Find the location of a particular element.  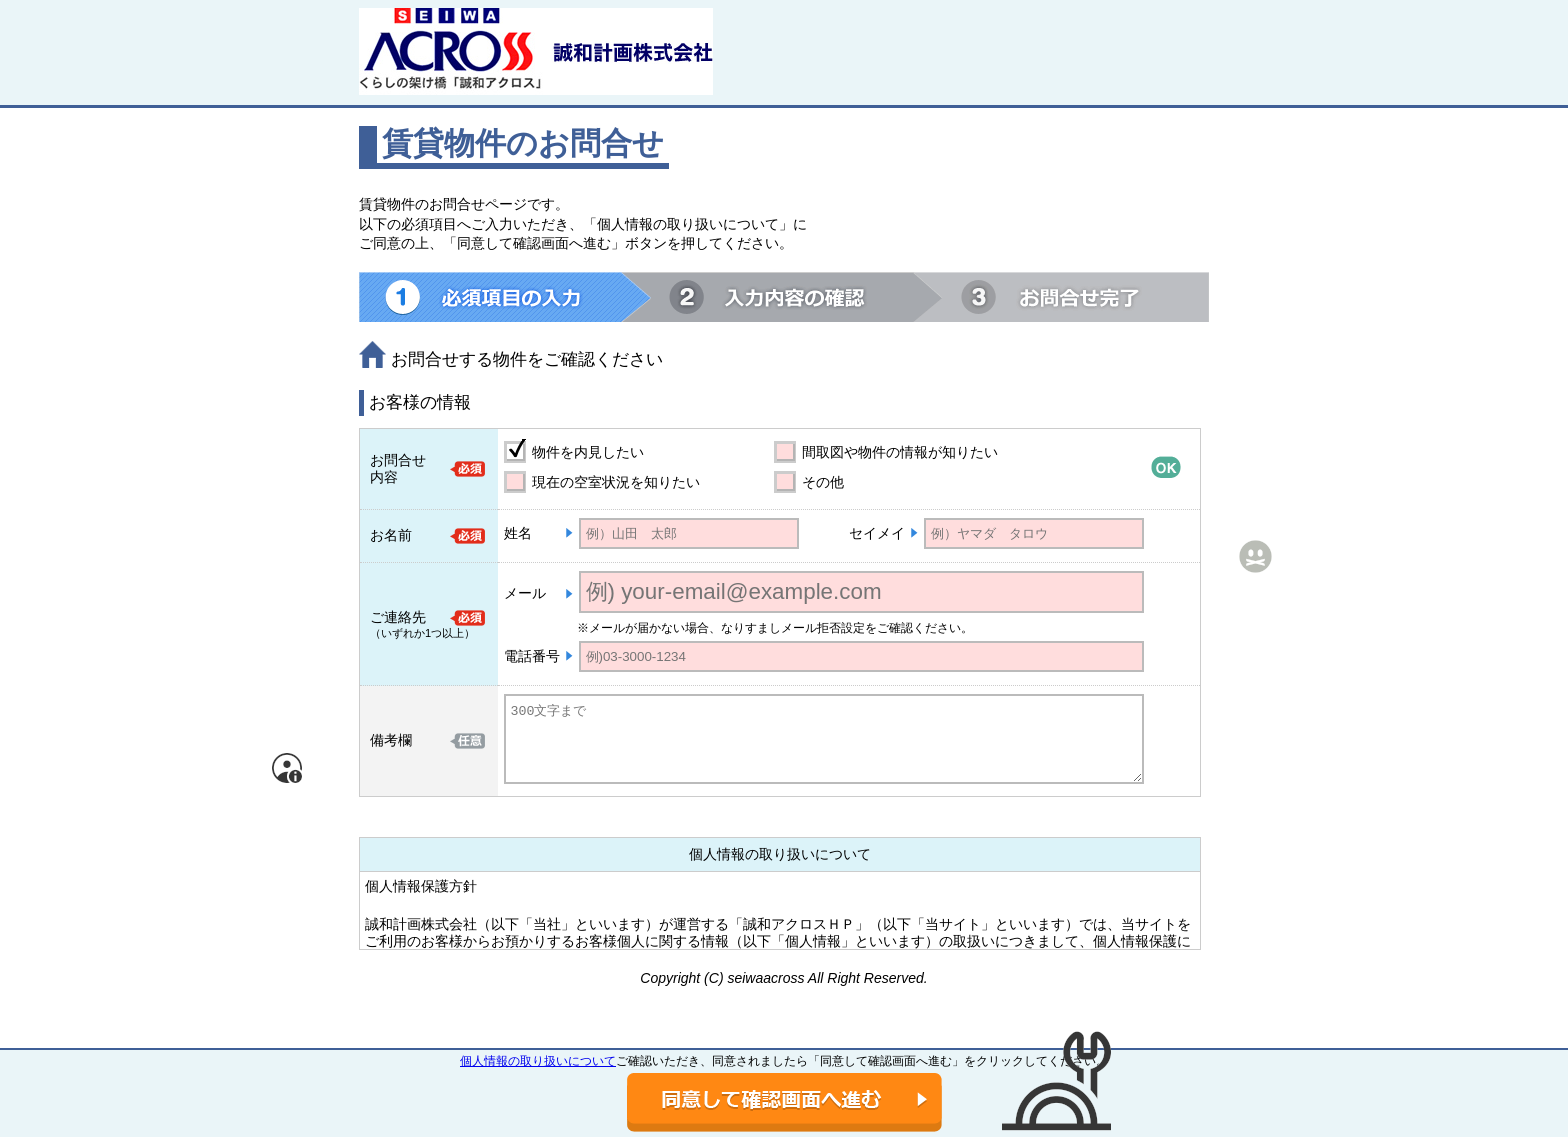

access engineering or developer tools is located at coordinates (1056, 1082).